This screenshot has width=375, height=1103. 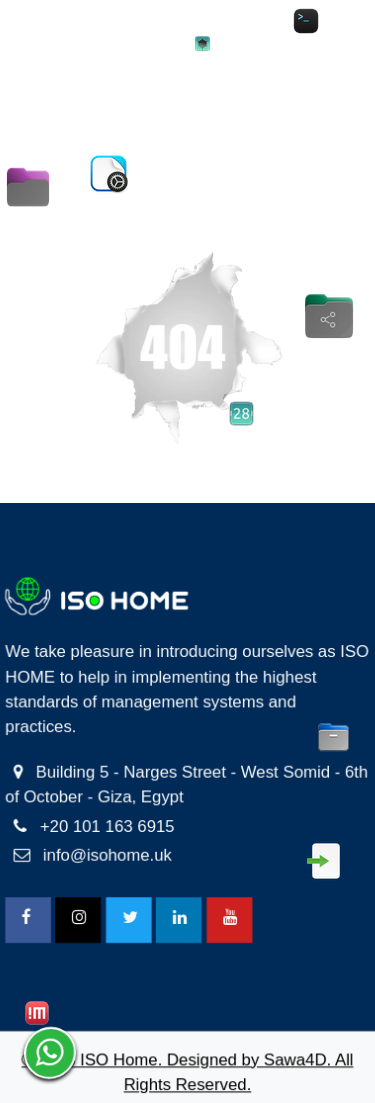 What do you see at coordinates (37, 1013) in the screenshot?
I see `open NoMachine remote desktop application` at bounding box center [37, 1013].